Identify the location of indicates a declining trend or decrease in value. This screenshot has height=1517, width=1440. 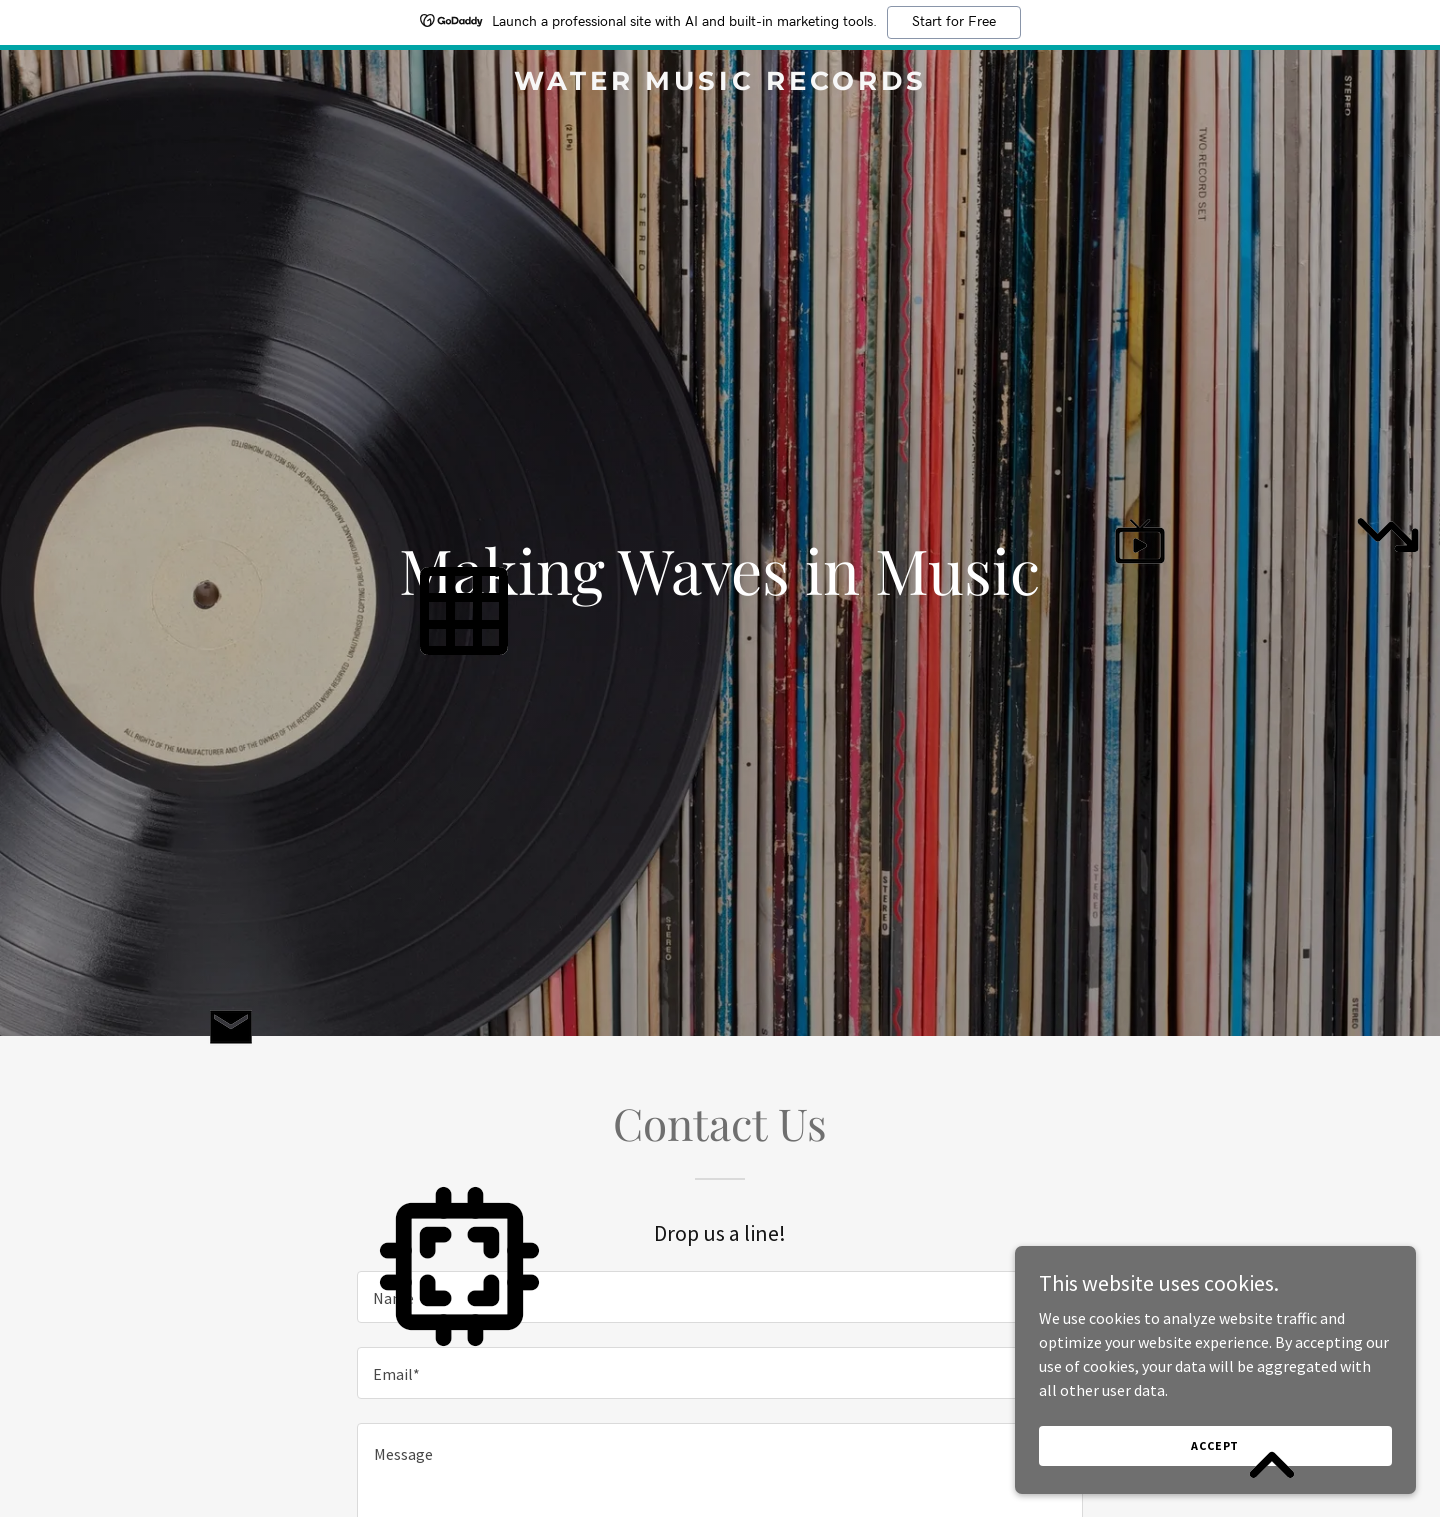
(1388, 535).